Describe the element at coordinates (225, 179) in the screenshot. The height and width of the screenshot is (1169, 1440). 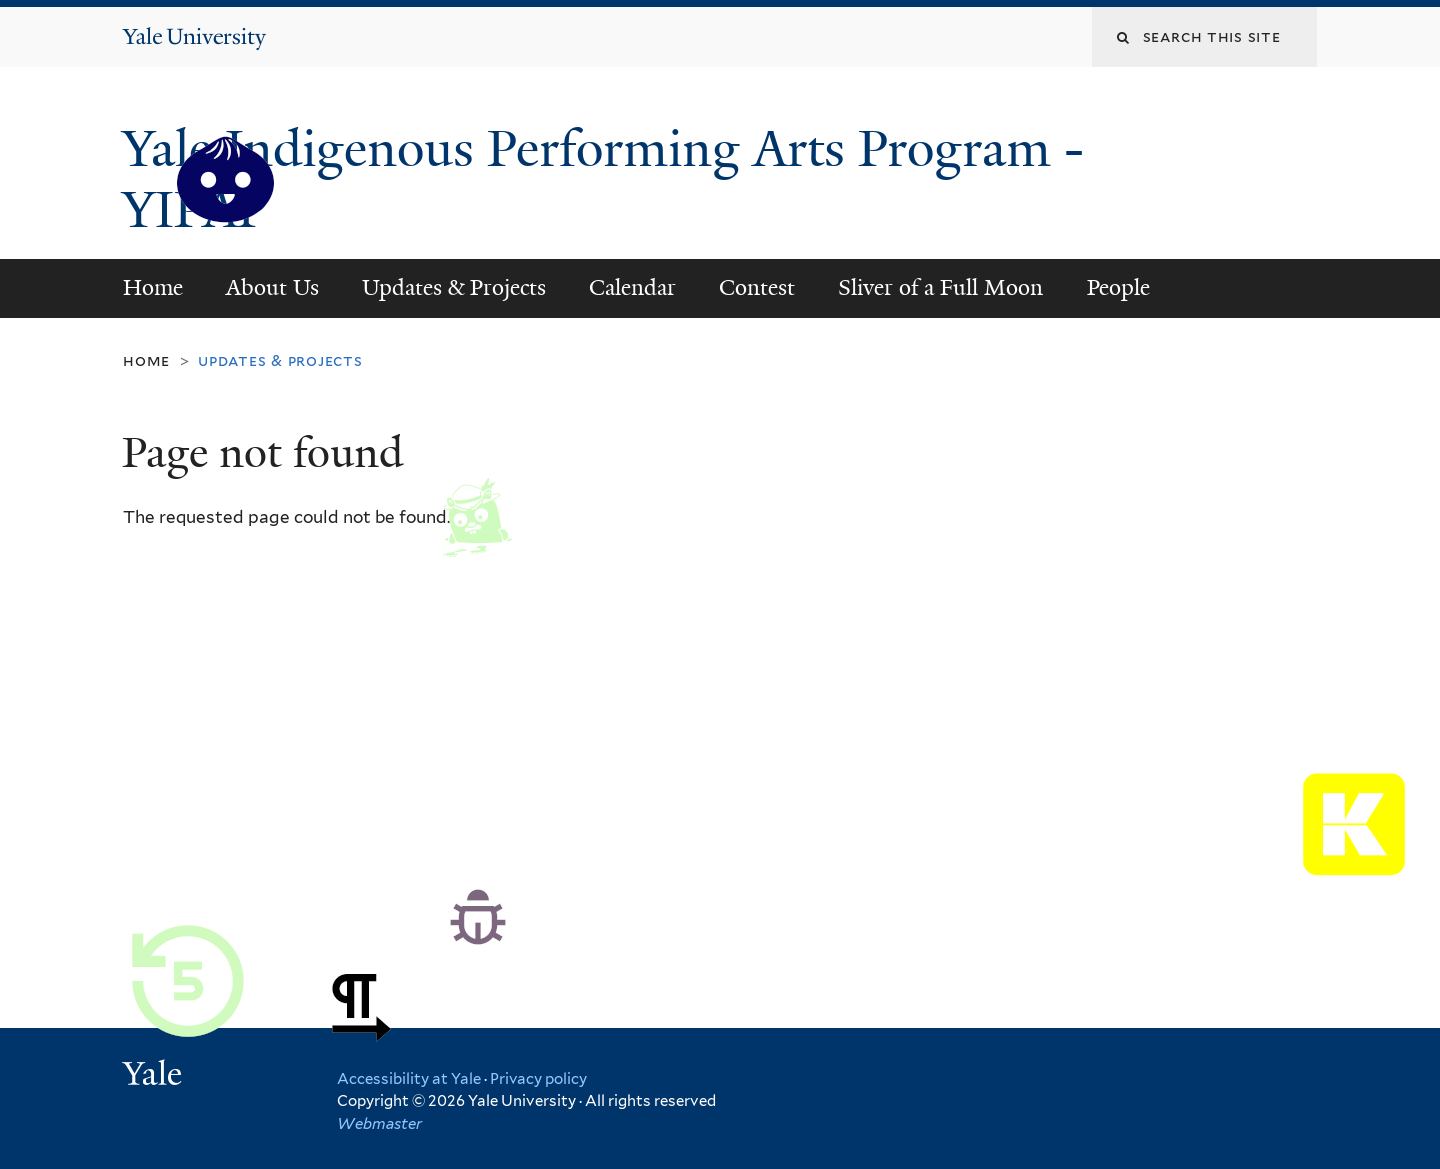
I see `indicates a project using the bun javascript runtime` at that location.